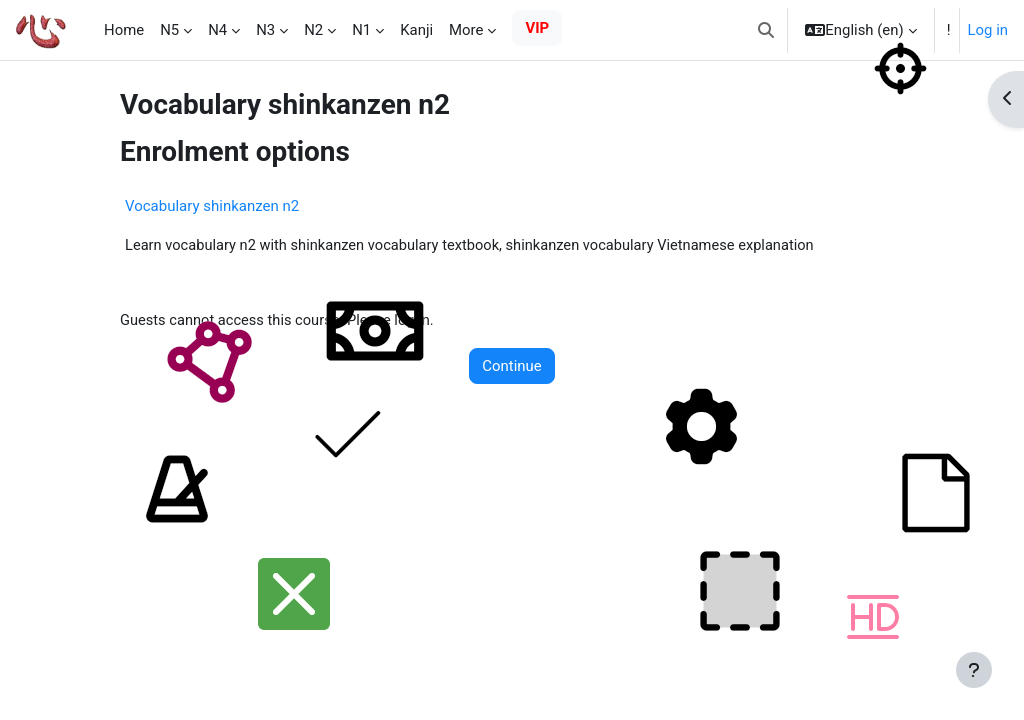 The image size is (1024, 720). I want to click on select or highlight an area, so click(740, 591).